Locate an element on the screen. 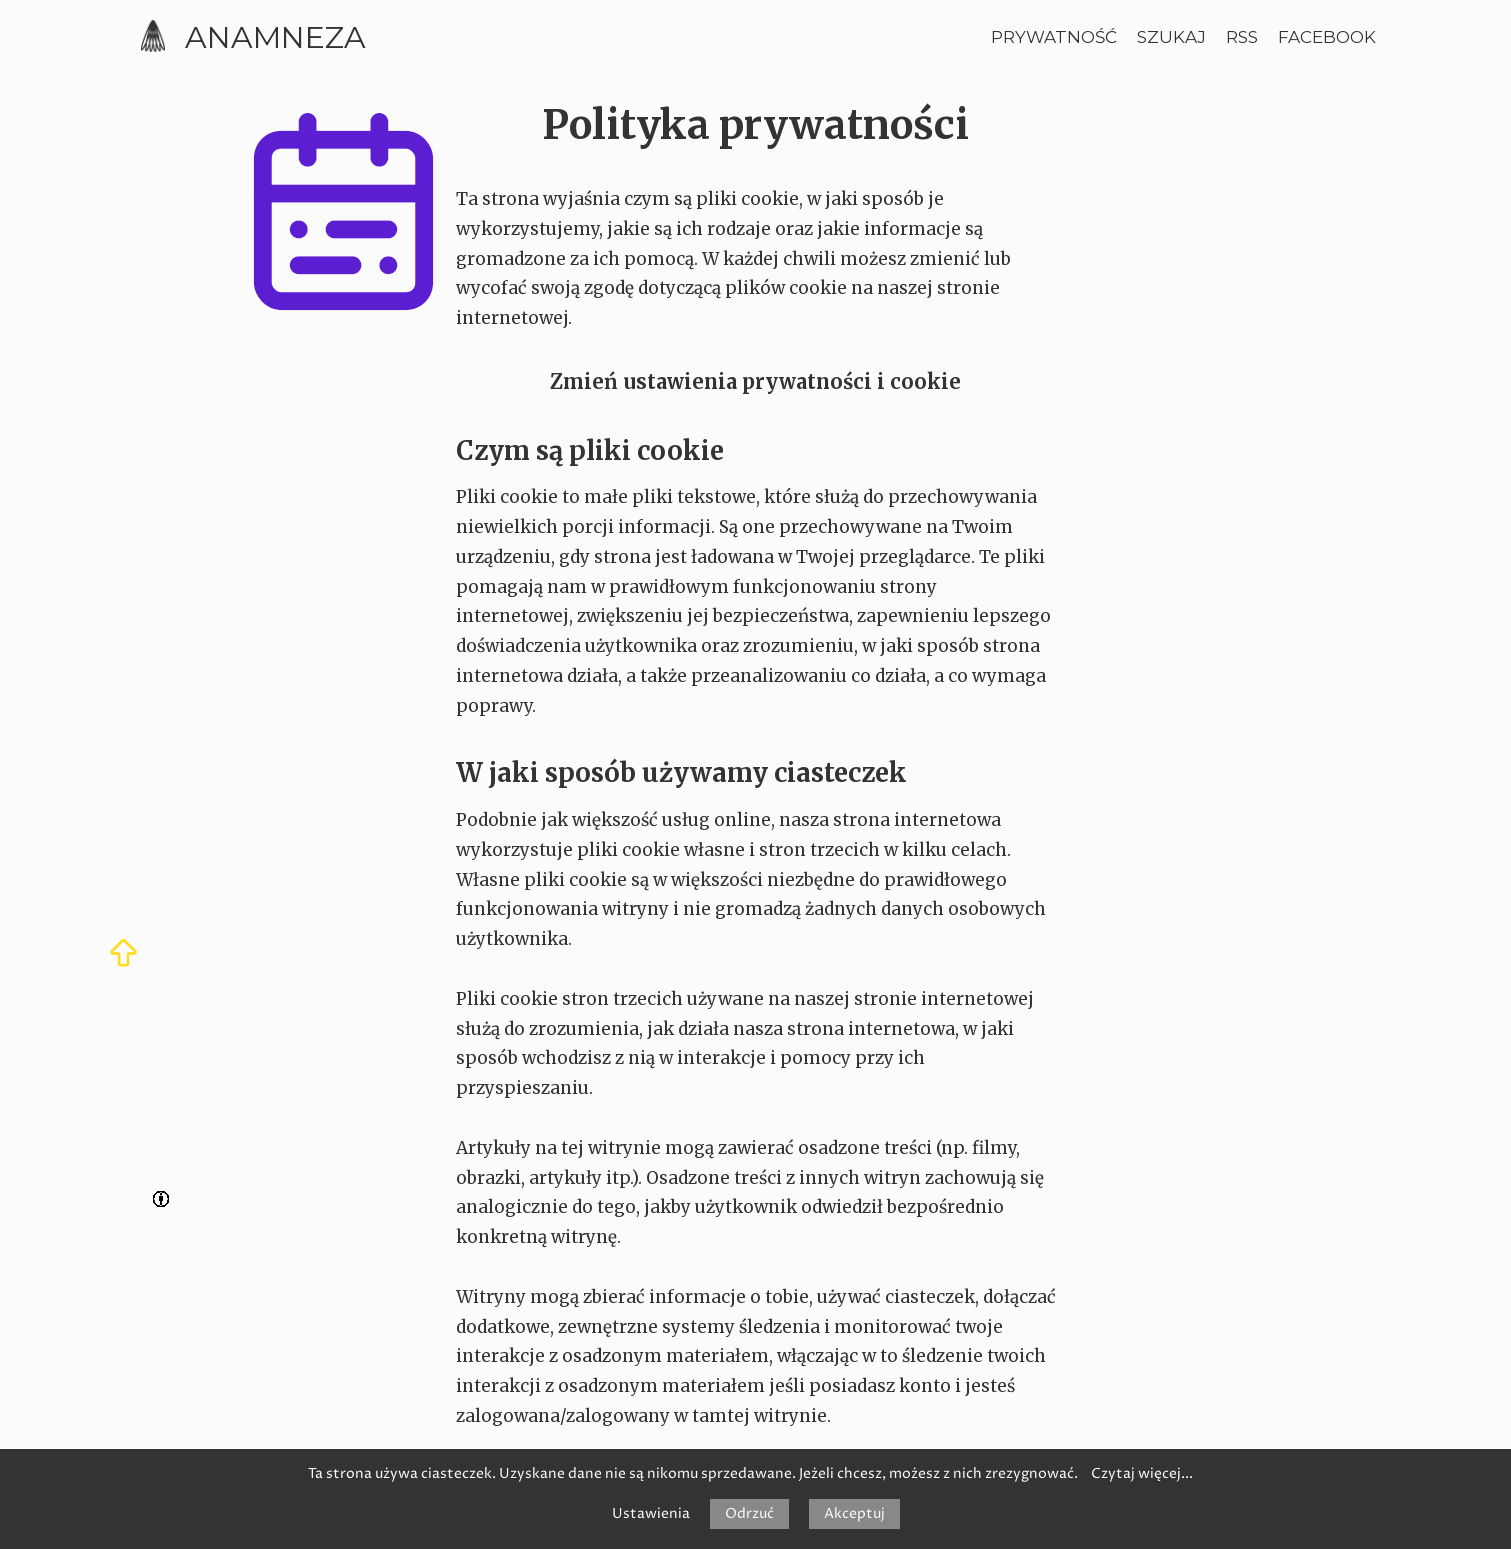 This screenshot has width=1511, height=1549. select a date range is located at coordinates (343, 211).